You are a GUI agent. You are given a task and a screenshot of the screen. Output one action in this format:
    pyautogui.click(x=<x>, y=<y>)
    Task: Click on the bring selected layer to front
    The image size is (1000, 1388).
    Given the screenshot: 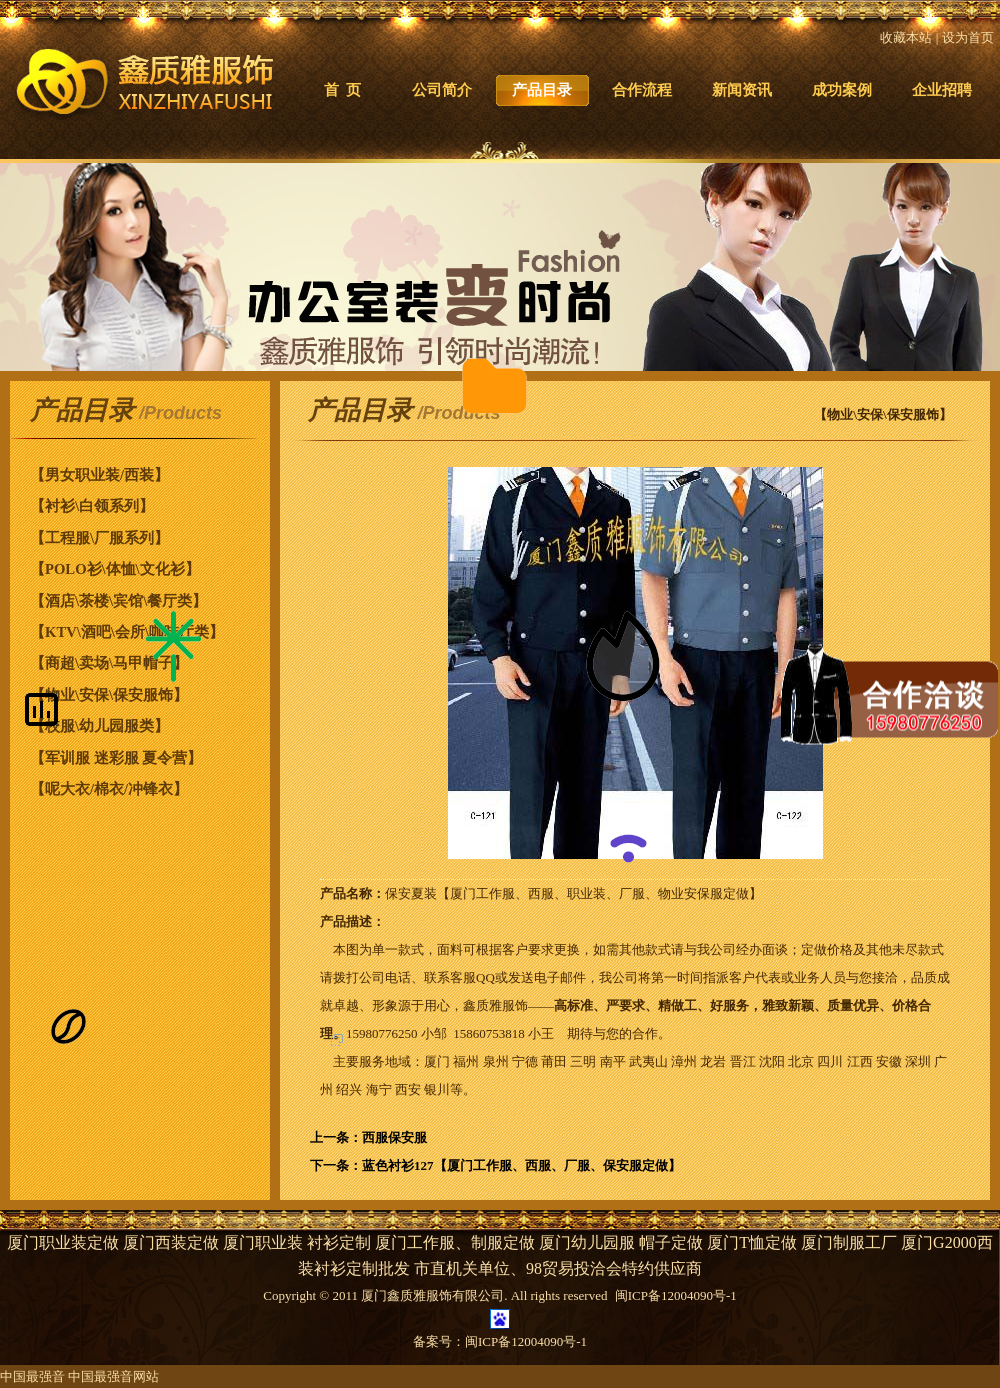 What is the action you would take?
    pyautogui.click(x=337, y=1040)
    